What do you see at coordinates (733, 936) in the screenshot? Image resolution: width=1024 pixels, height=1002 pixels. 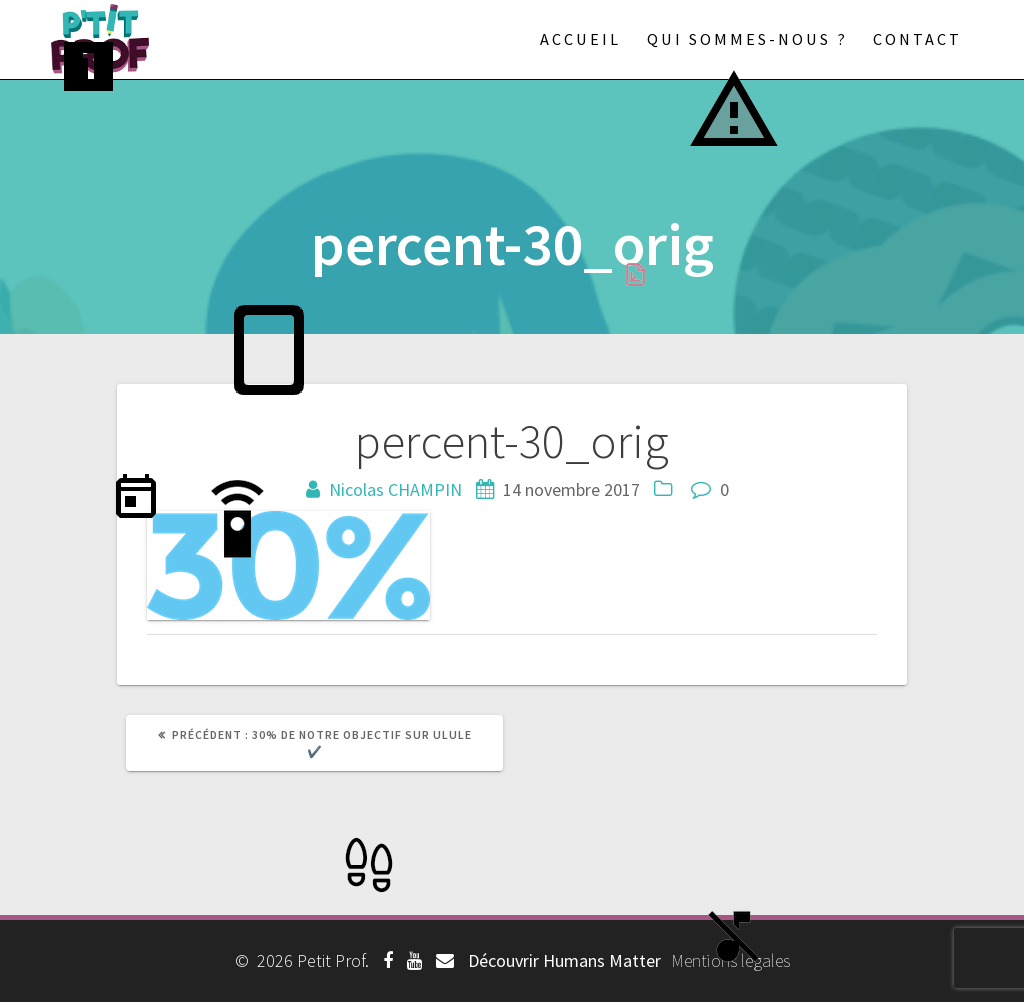 I see `mute or disable music playback` at bounding box center [733, 936].